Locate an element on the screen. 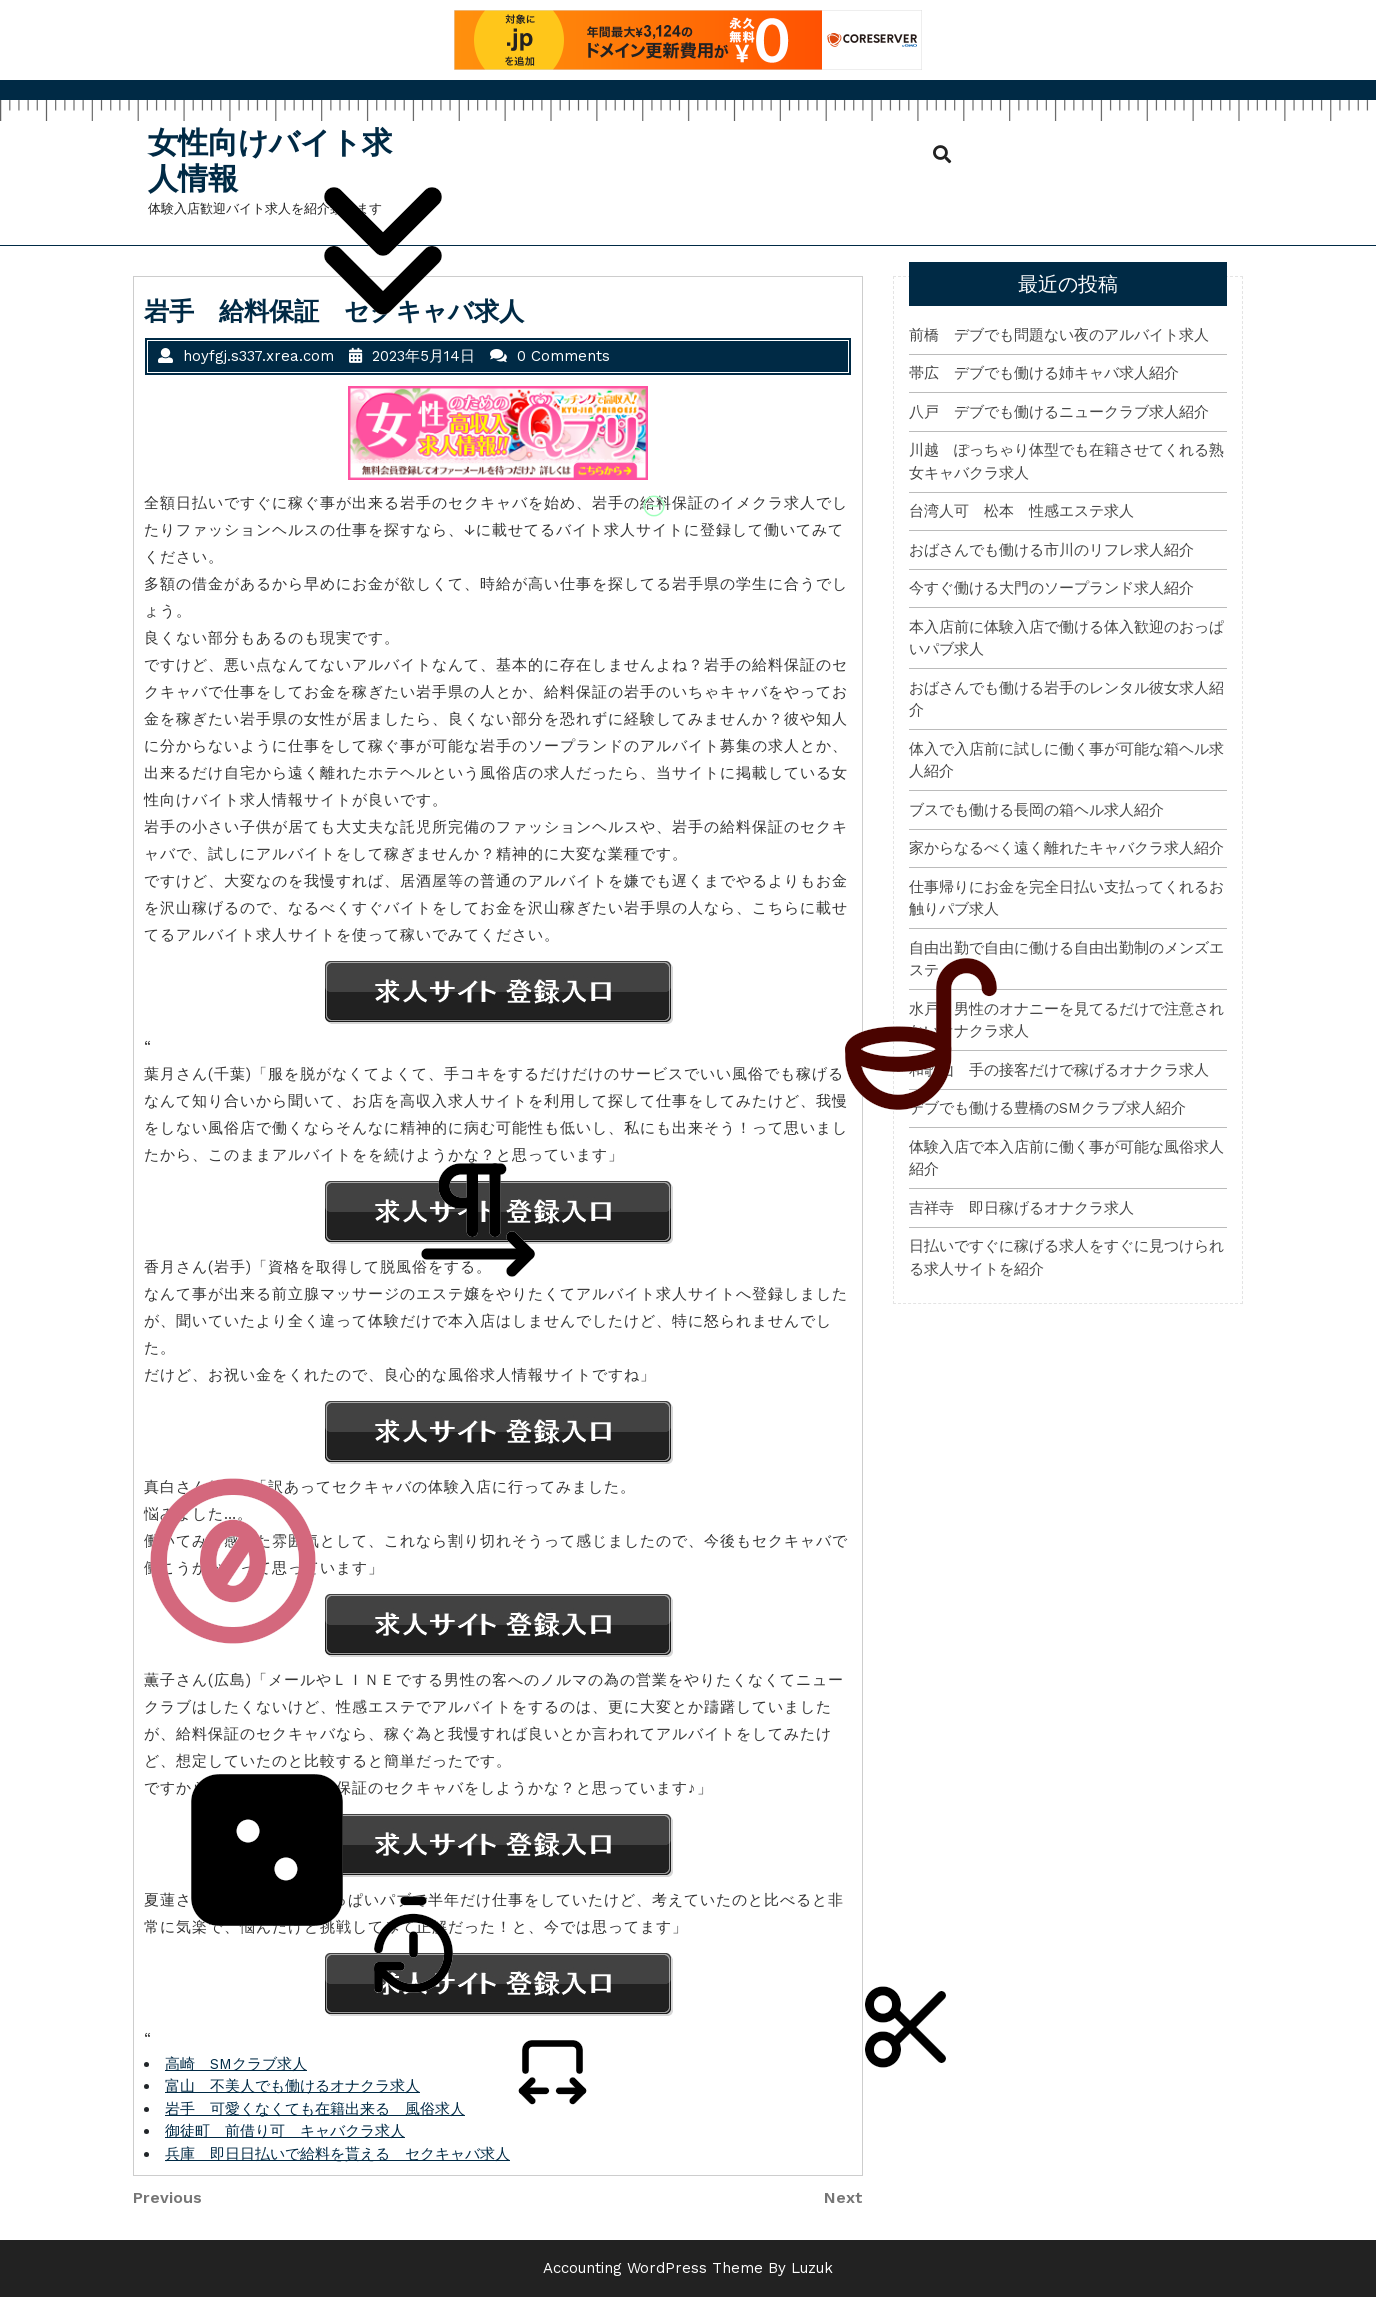  roll dice or generate random number is located at coordinates (267, 1850).